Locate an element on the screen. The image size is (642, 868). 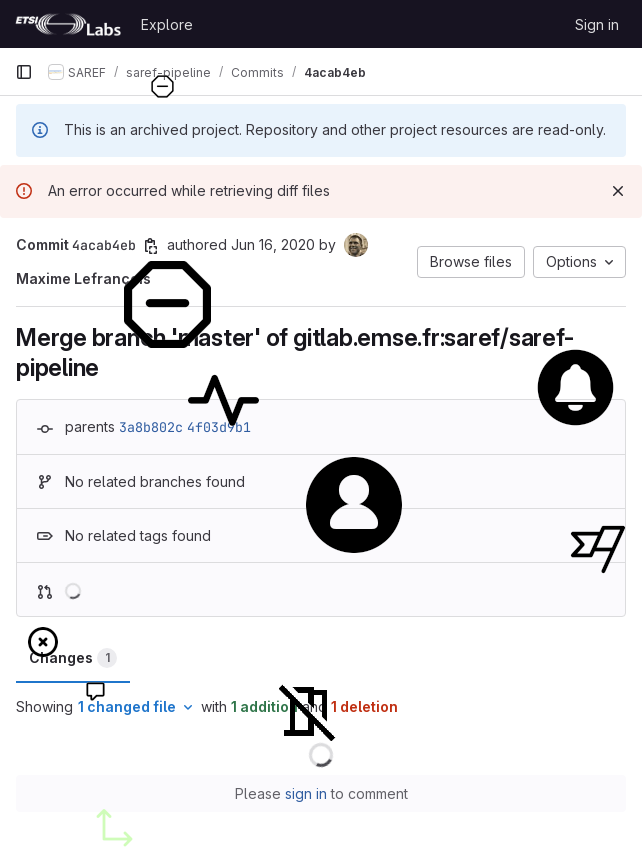
view repository activity and insights is located at coordinates (223, 401).